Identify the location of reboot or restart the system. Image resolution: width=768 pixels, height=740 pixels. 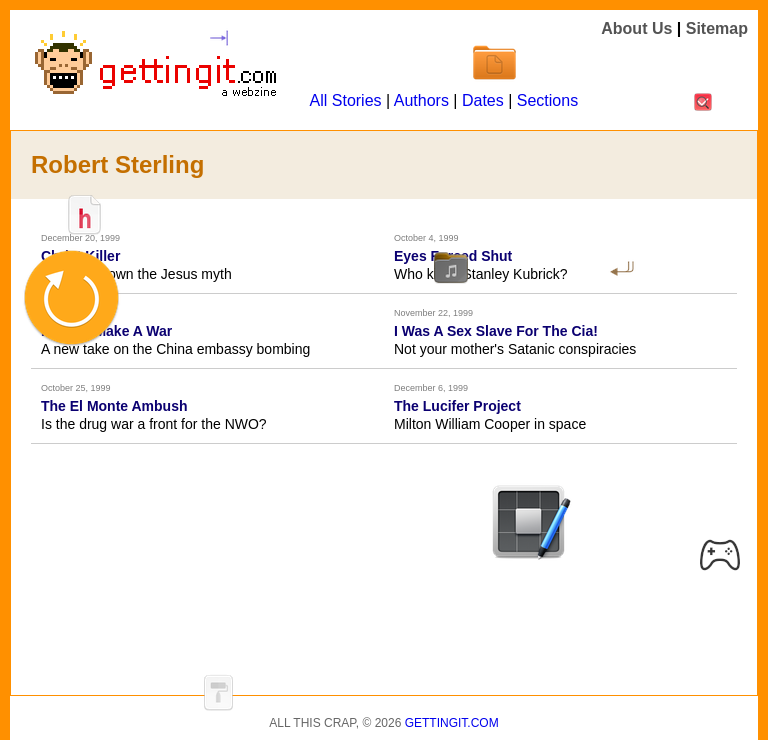
(71, 297).